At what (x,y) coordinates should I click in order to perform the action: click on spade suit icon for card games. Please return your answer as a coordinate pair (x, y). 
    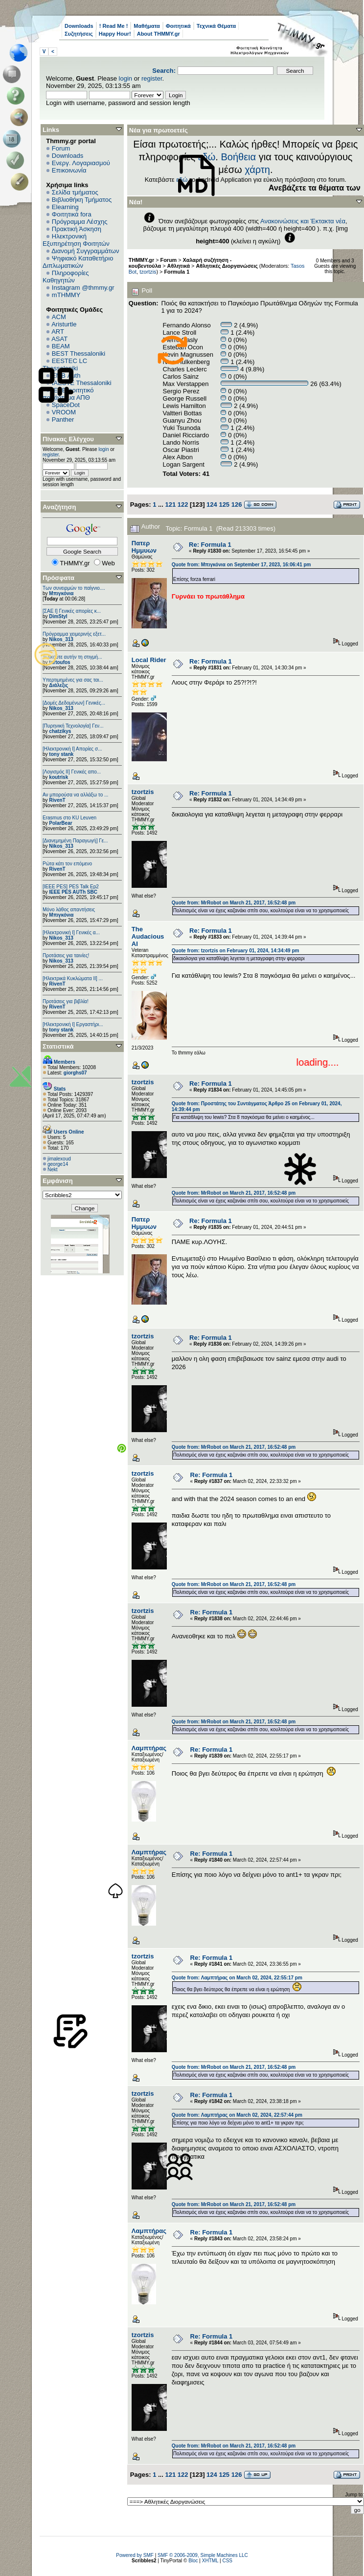
    Looking at the image, I should click on (115, 1891).